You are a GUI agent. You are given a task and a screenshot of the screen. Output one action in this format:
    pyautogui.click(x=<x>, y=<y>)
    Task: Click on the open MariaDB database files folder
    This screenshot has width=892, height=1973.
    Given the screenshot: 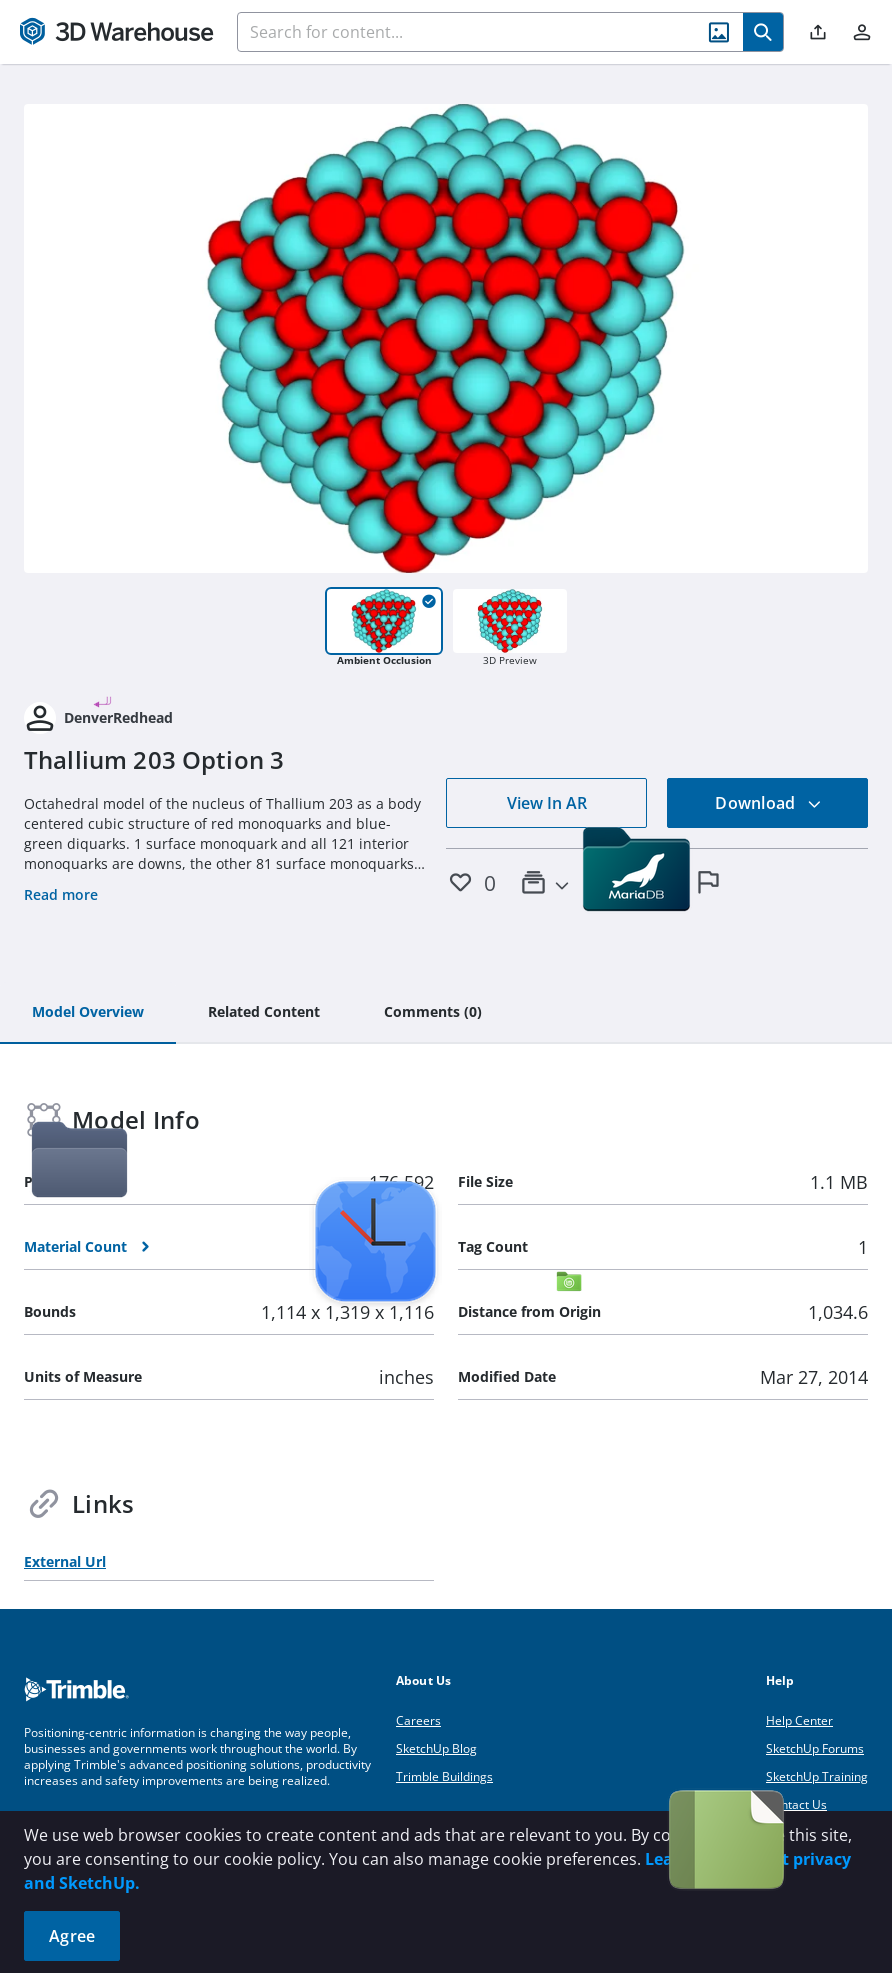 What is the action you would take?
    pyautogui.click(x=636, y=872)
    